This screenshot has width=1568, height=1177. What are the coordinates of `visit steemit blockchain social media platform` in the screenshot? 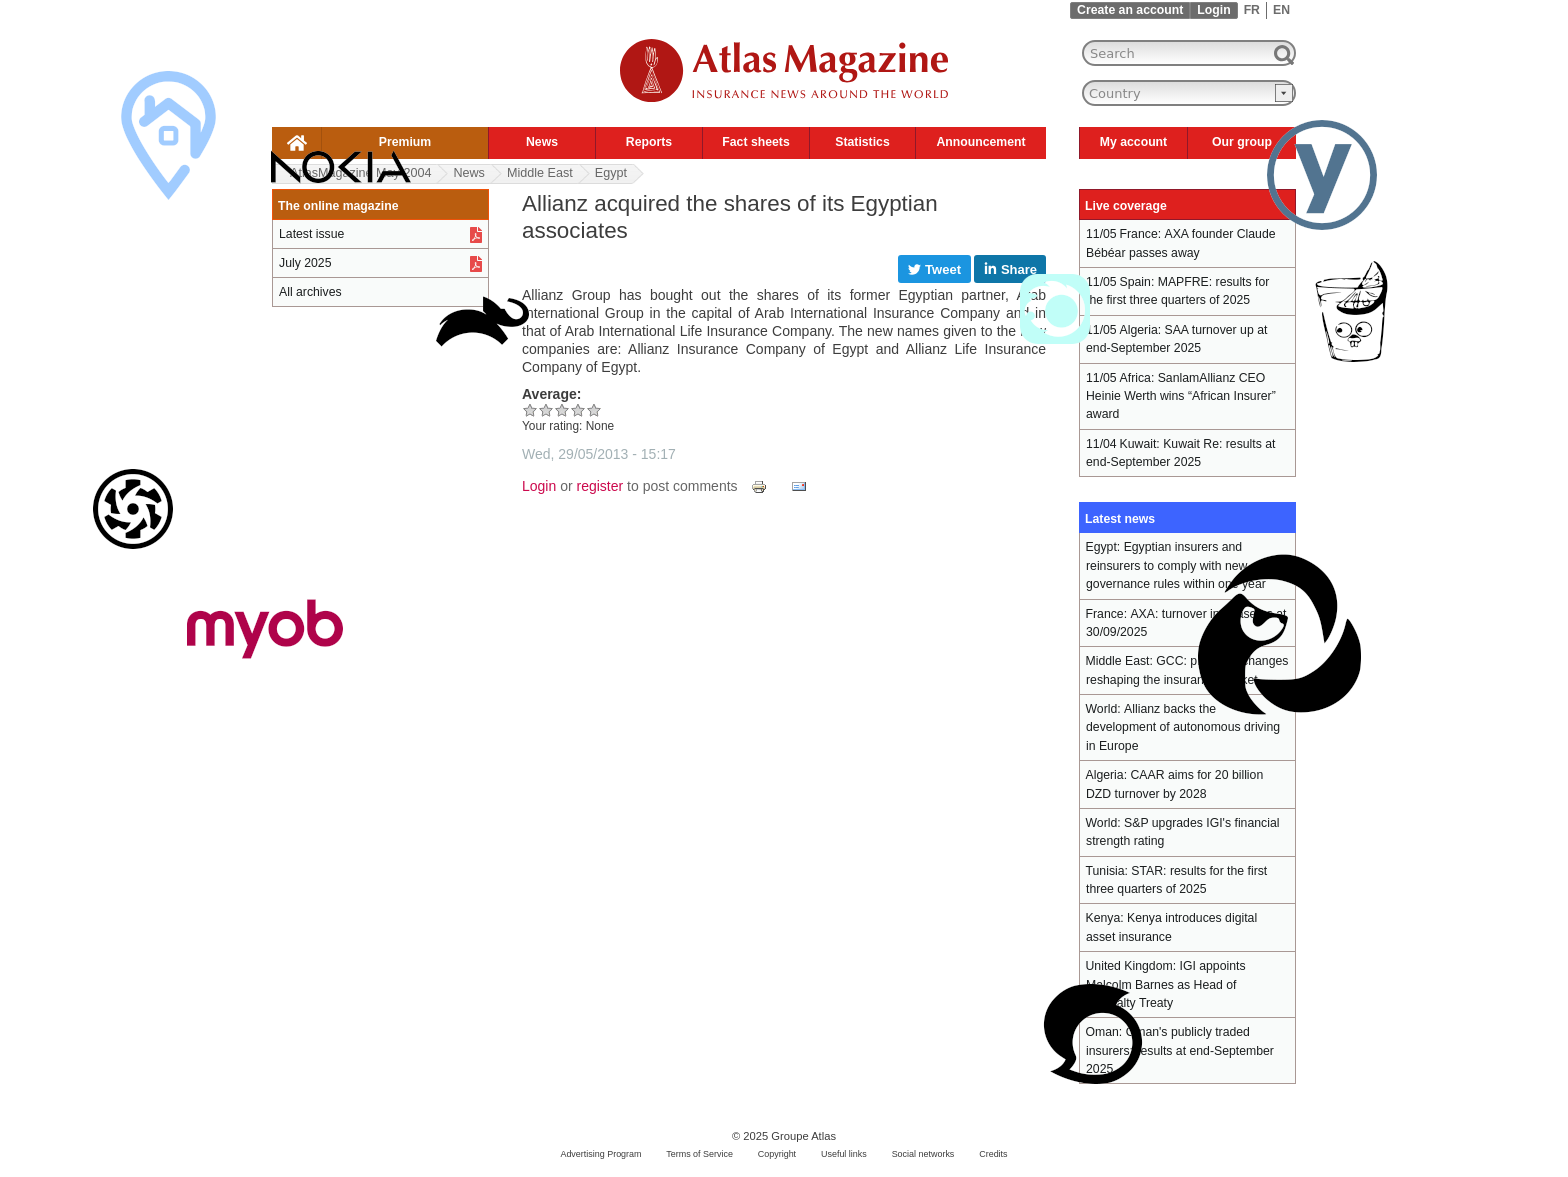 It's located at (1093, 1034).